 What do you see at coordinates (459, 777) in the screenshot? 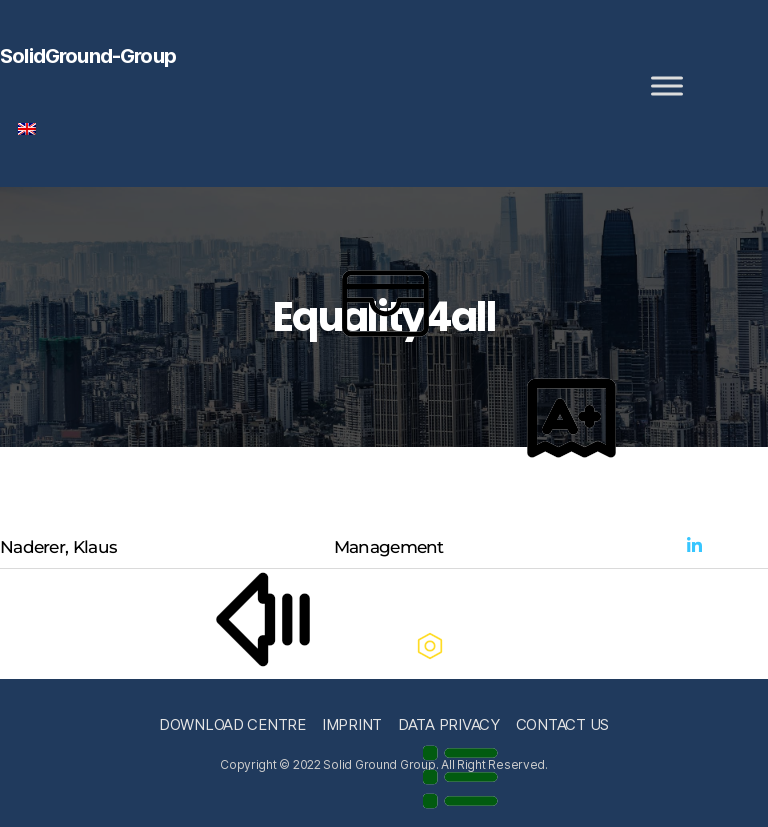
I see `view items in list format` at bounding box center [459, 777].